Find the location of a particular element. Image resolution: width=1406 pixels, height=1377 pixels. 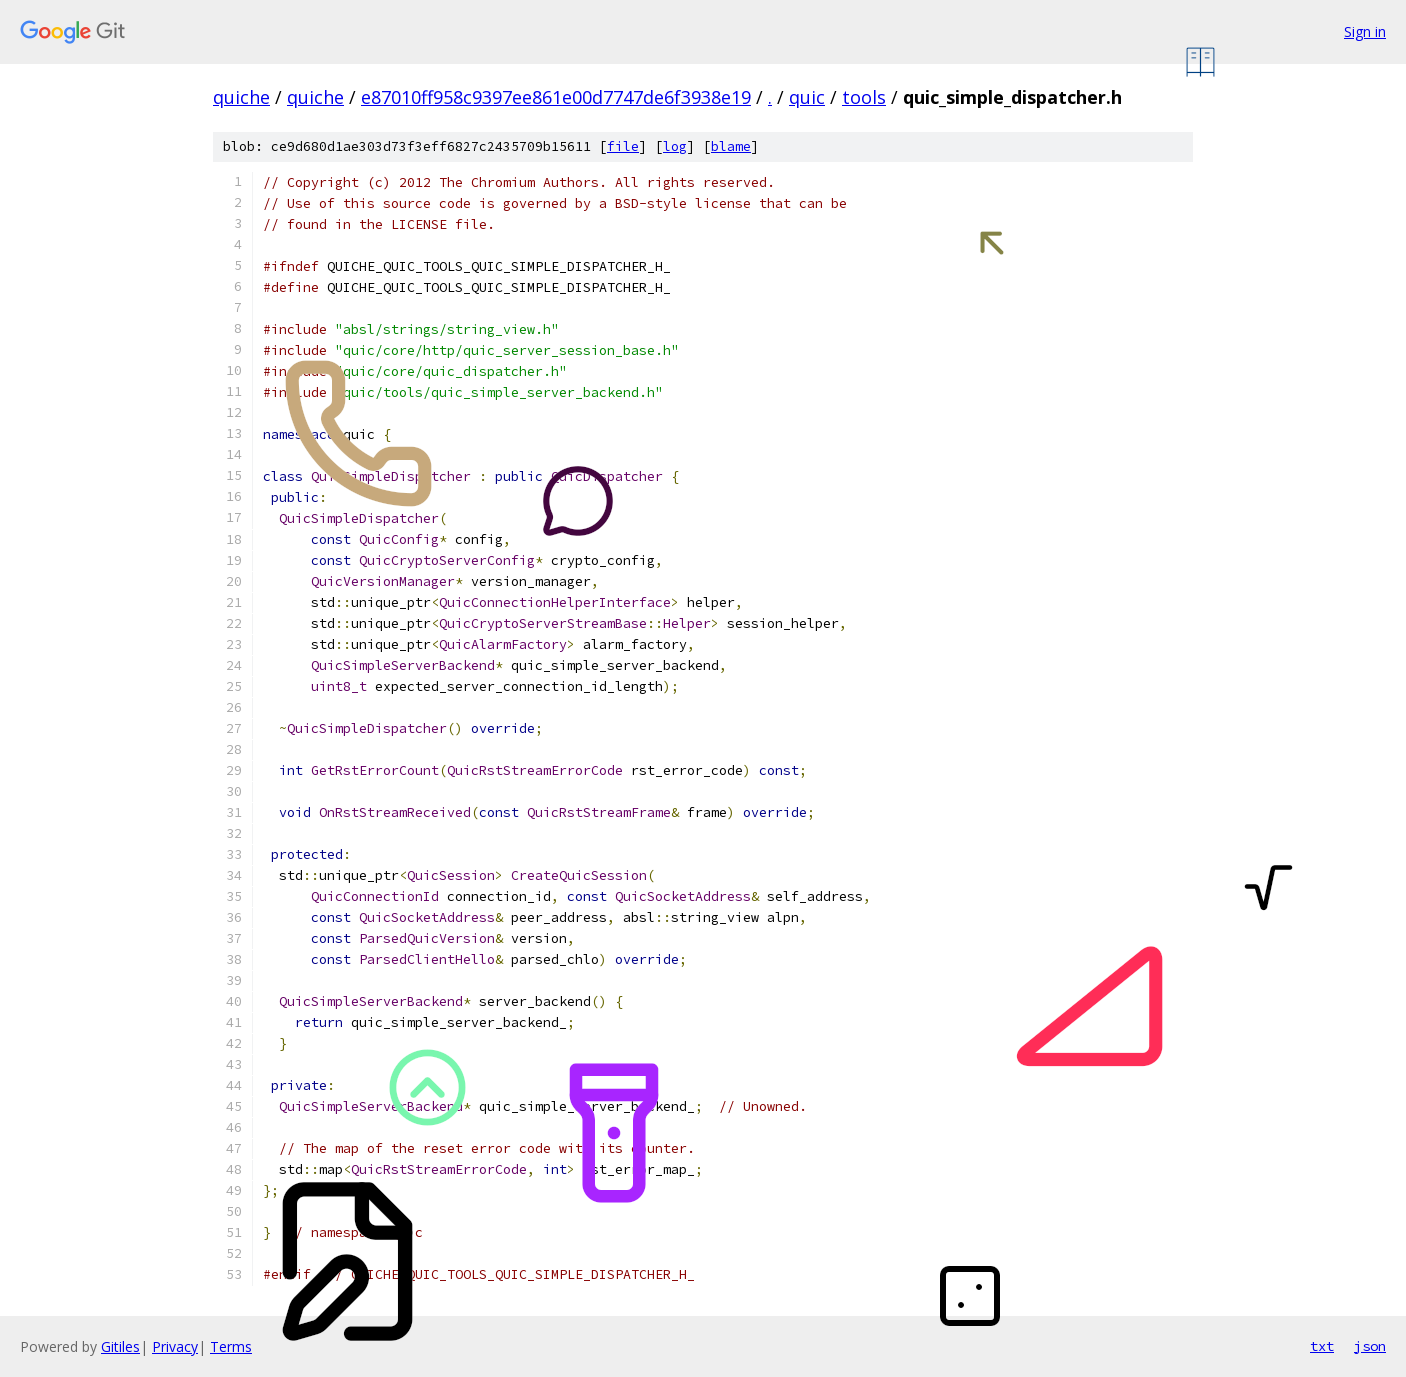

turn on device flashlight is located at coordinates (614, 1133).